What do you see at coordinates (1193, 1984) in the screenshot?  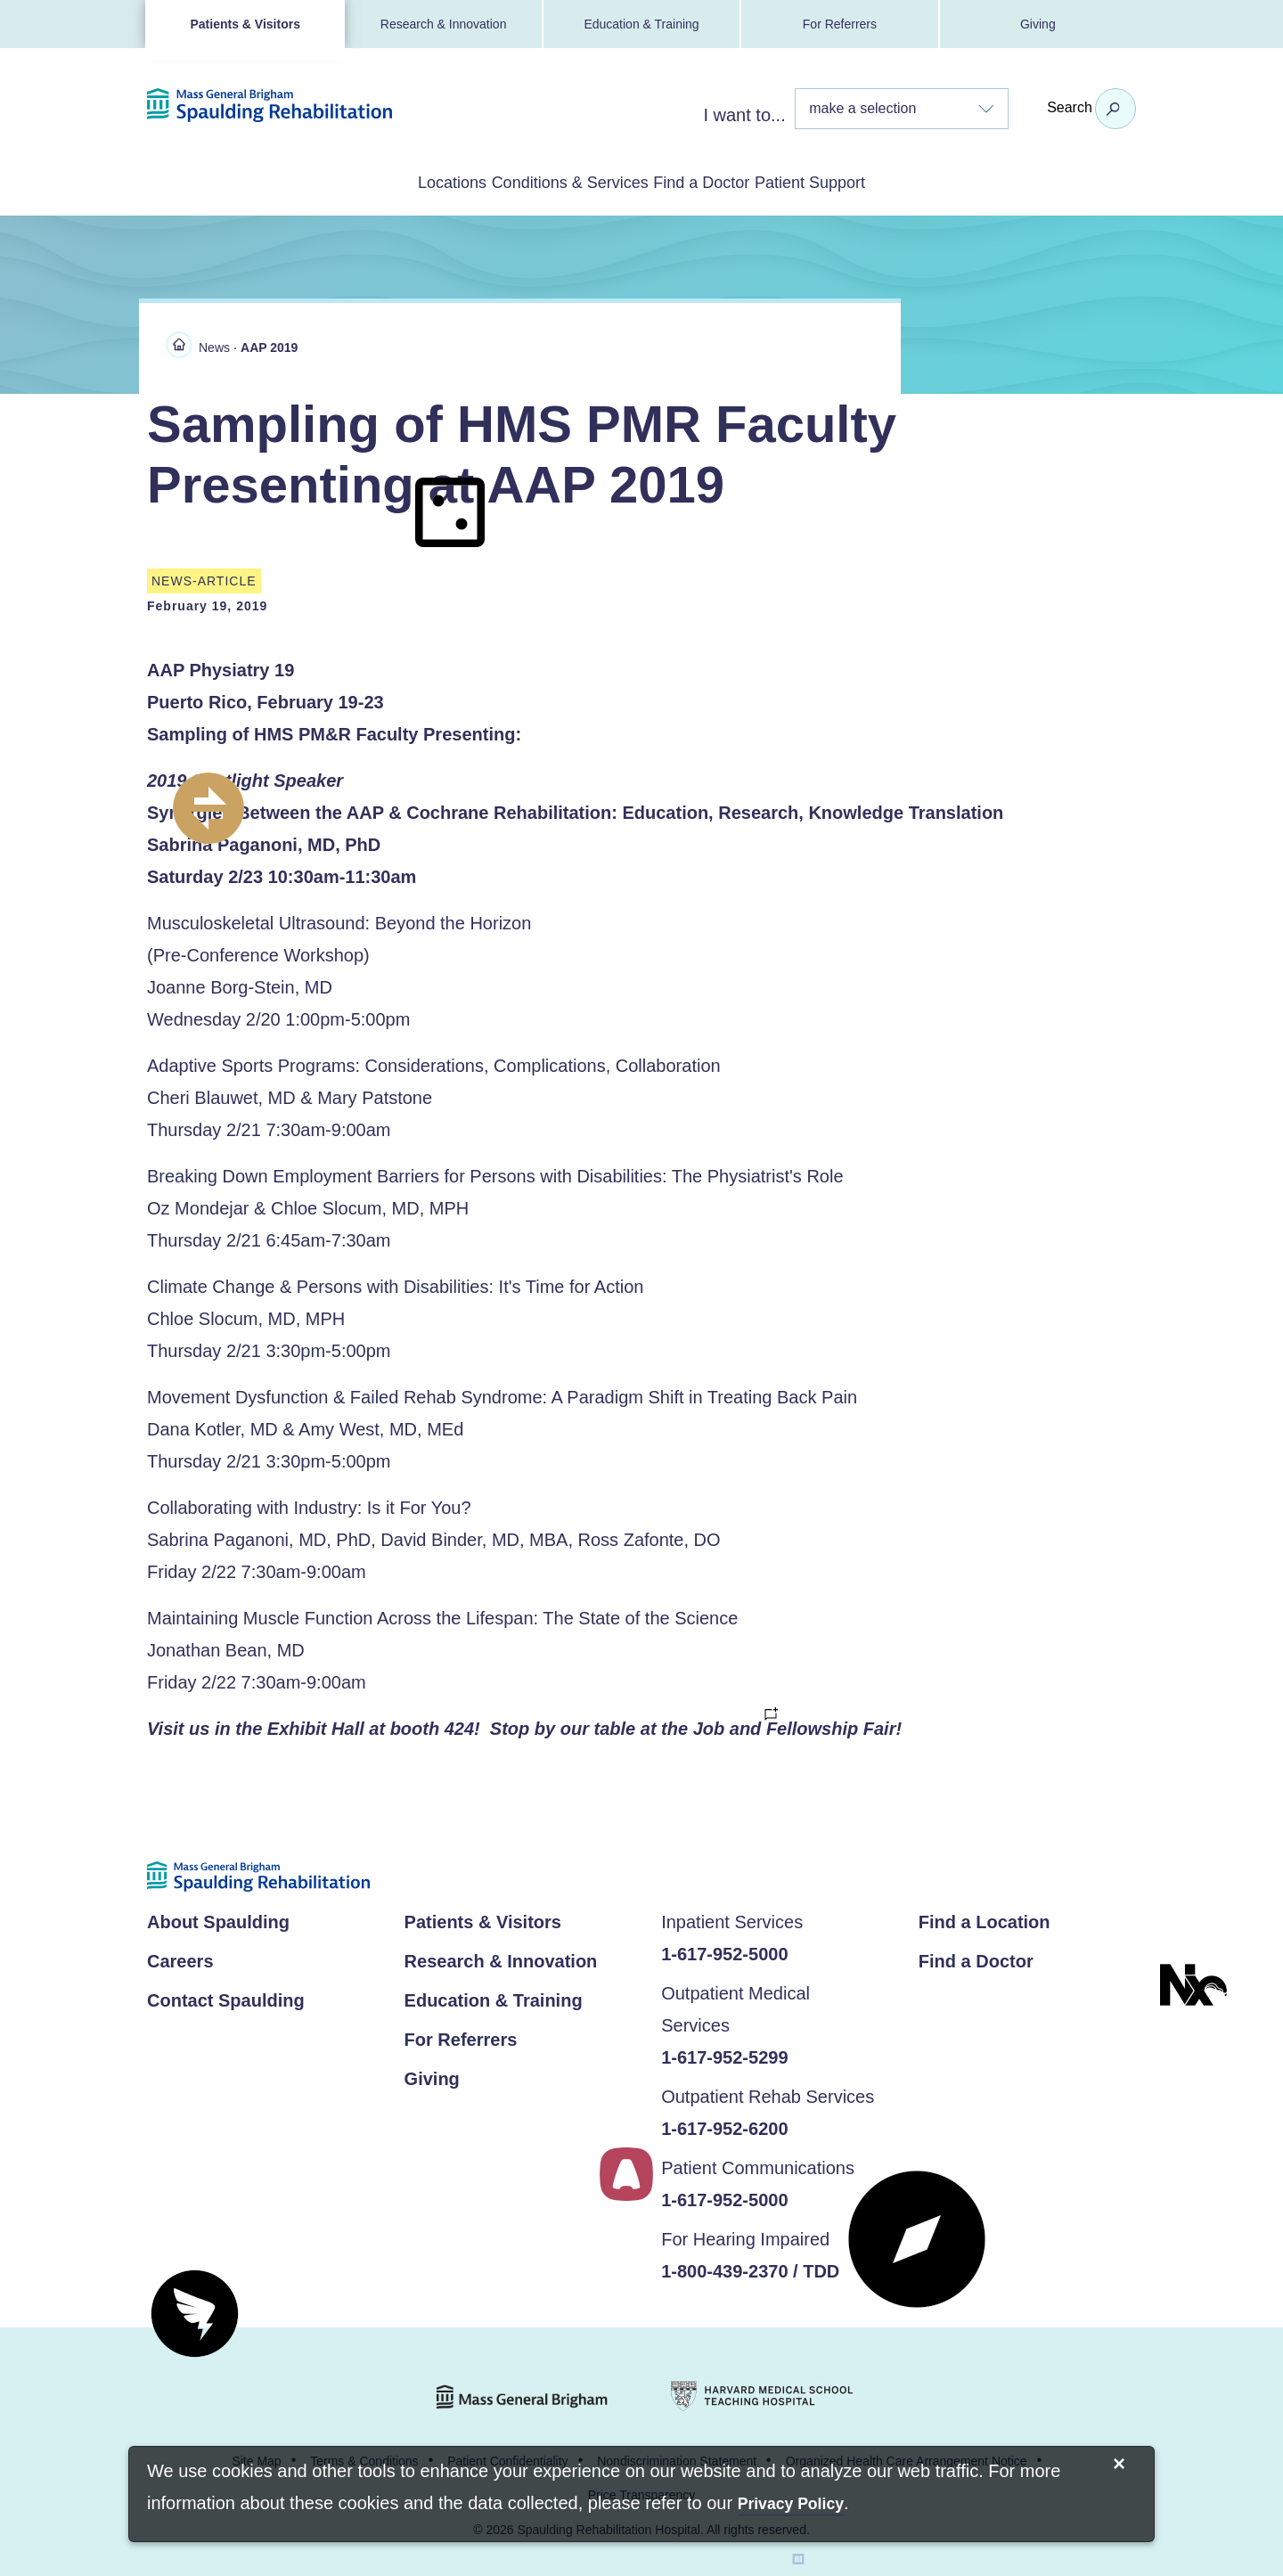 I see `nx build system logo` at bounding box center [1193, 1984].